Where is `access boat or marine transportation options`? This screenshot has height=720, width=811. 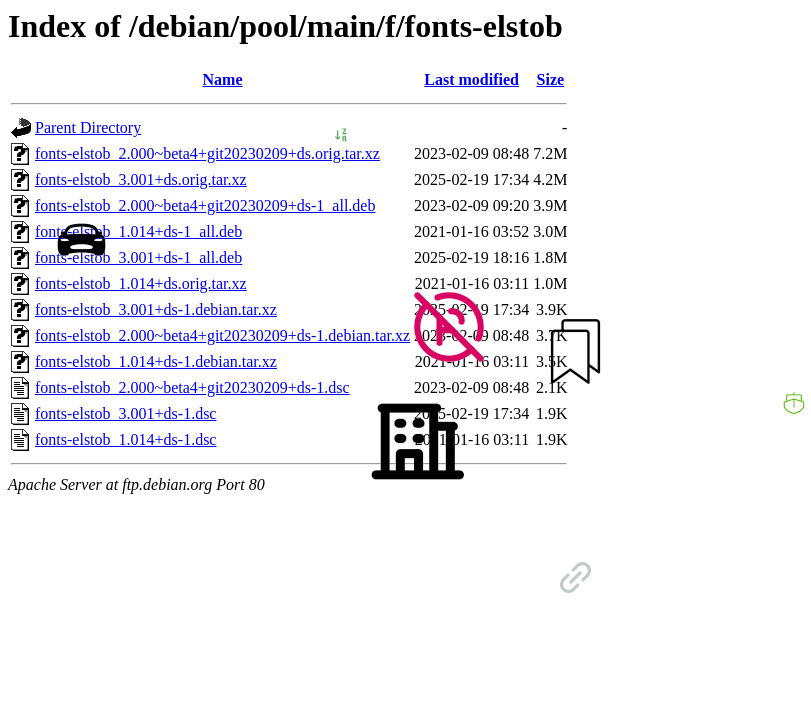
access boat or marine transportation options is located at coordinates (794, 403).